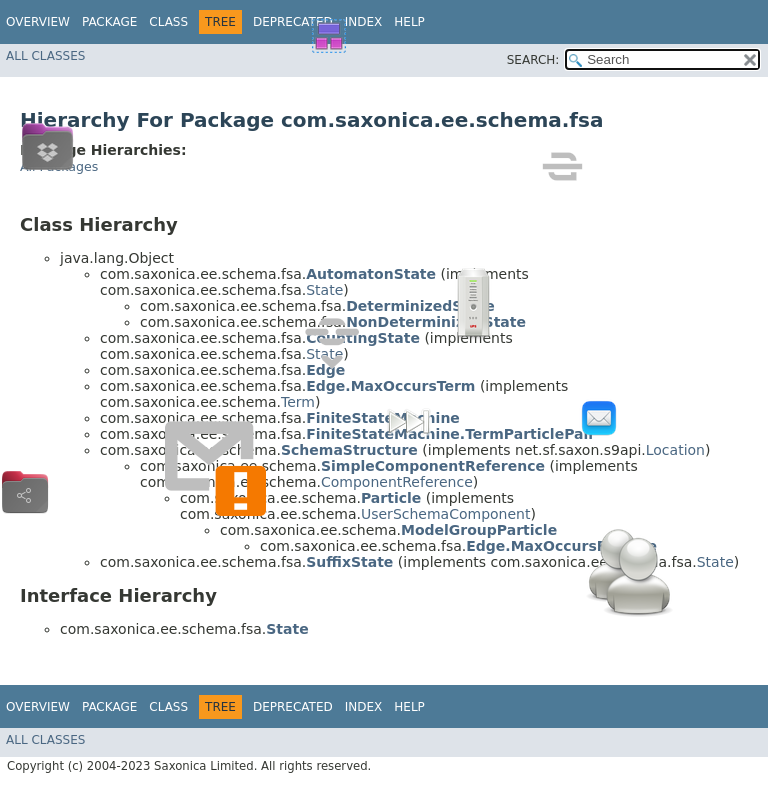  I want to click on insert a hyperlink into text or document, so click(332, 342).